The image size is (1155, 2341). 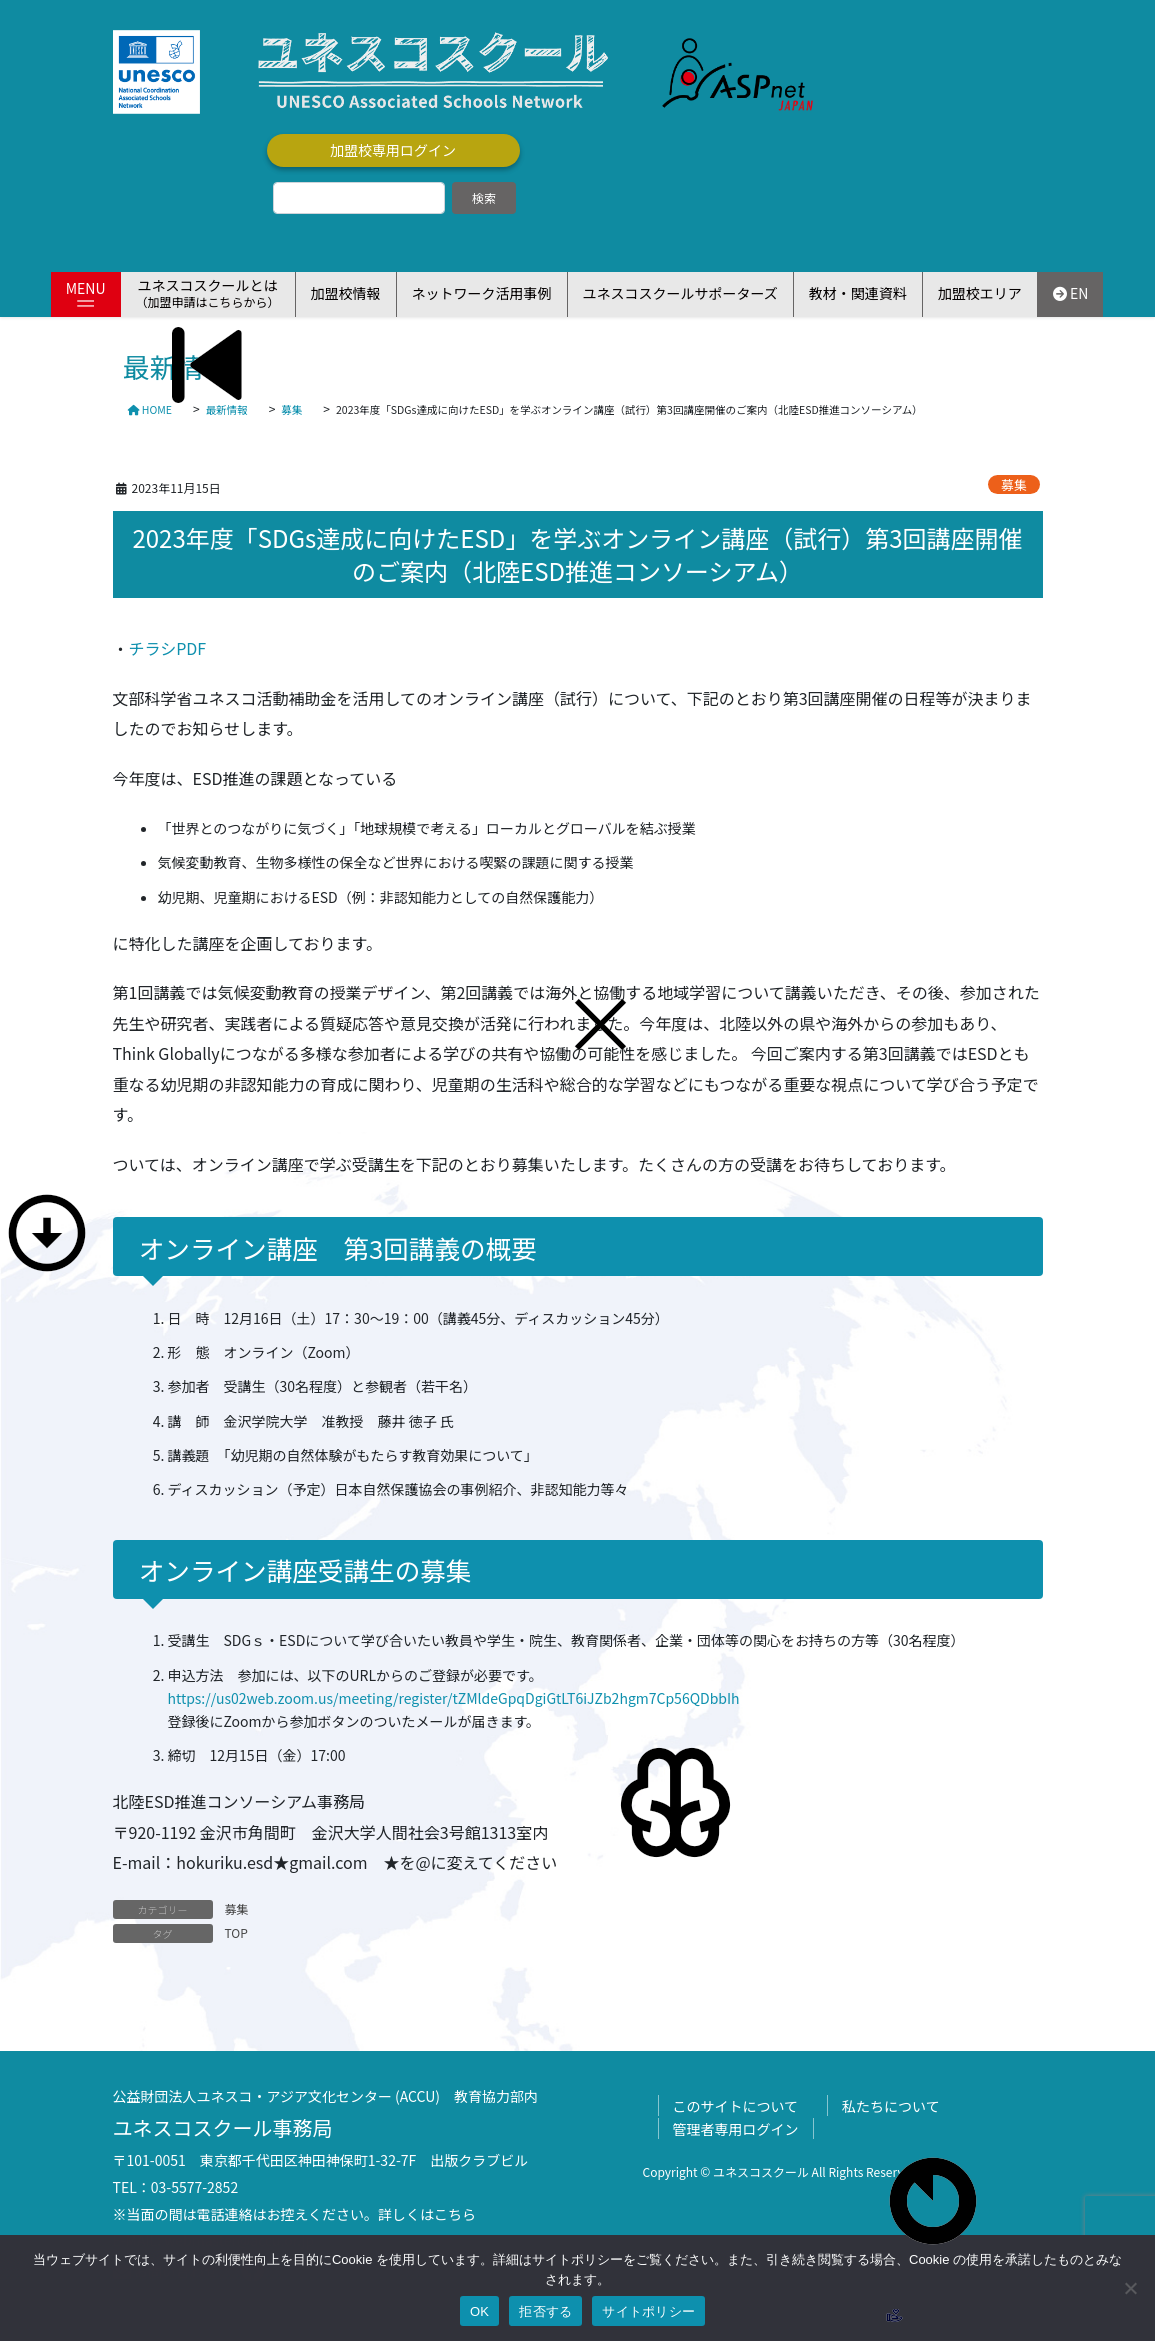 I want to click on make a donation or charitable contribution, so click(x=894, y=2315).